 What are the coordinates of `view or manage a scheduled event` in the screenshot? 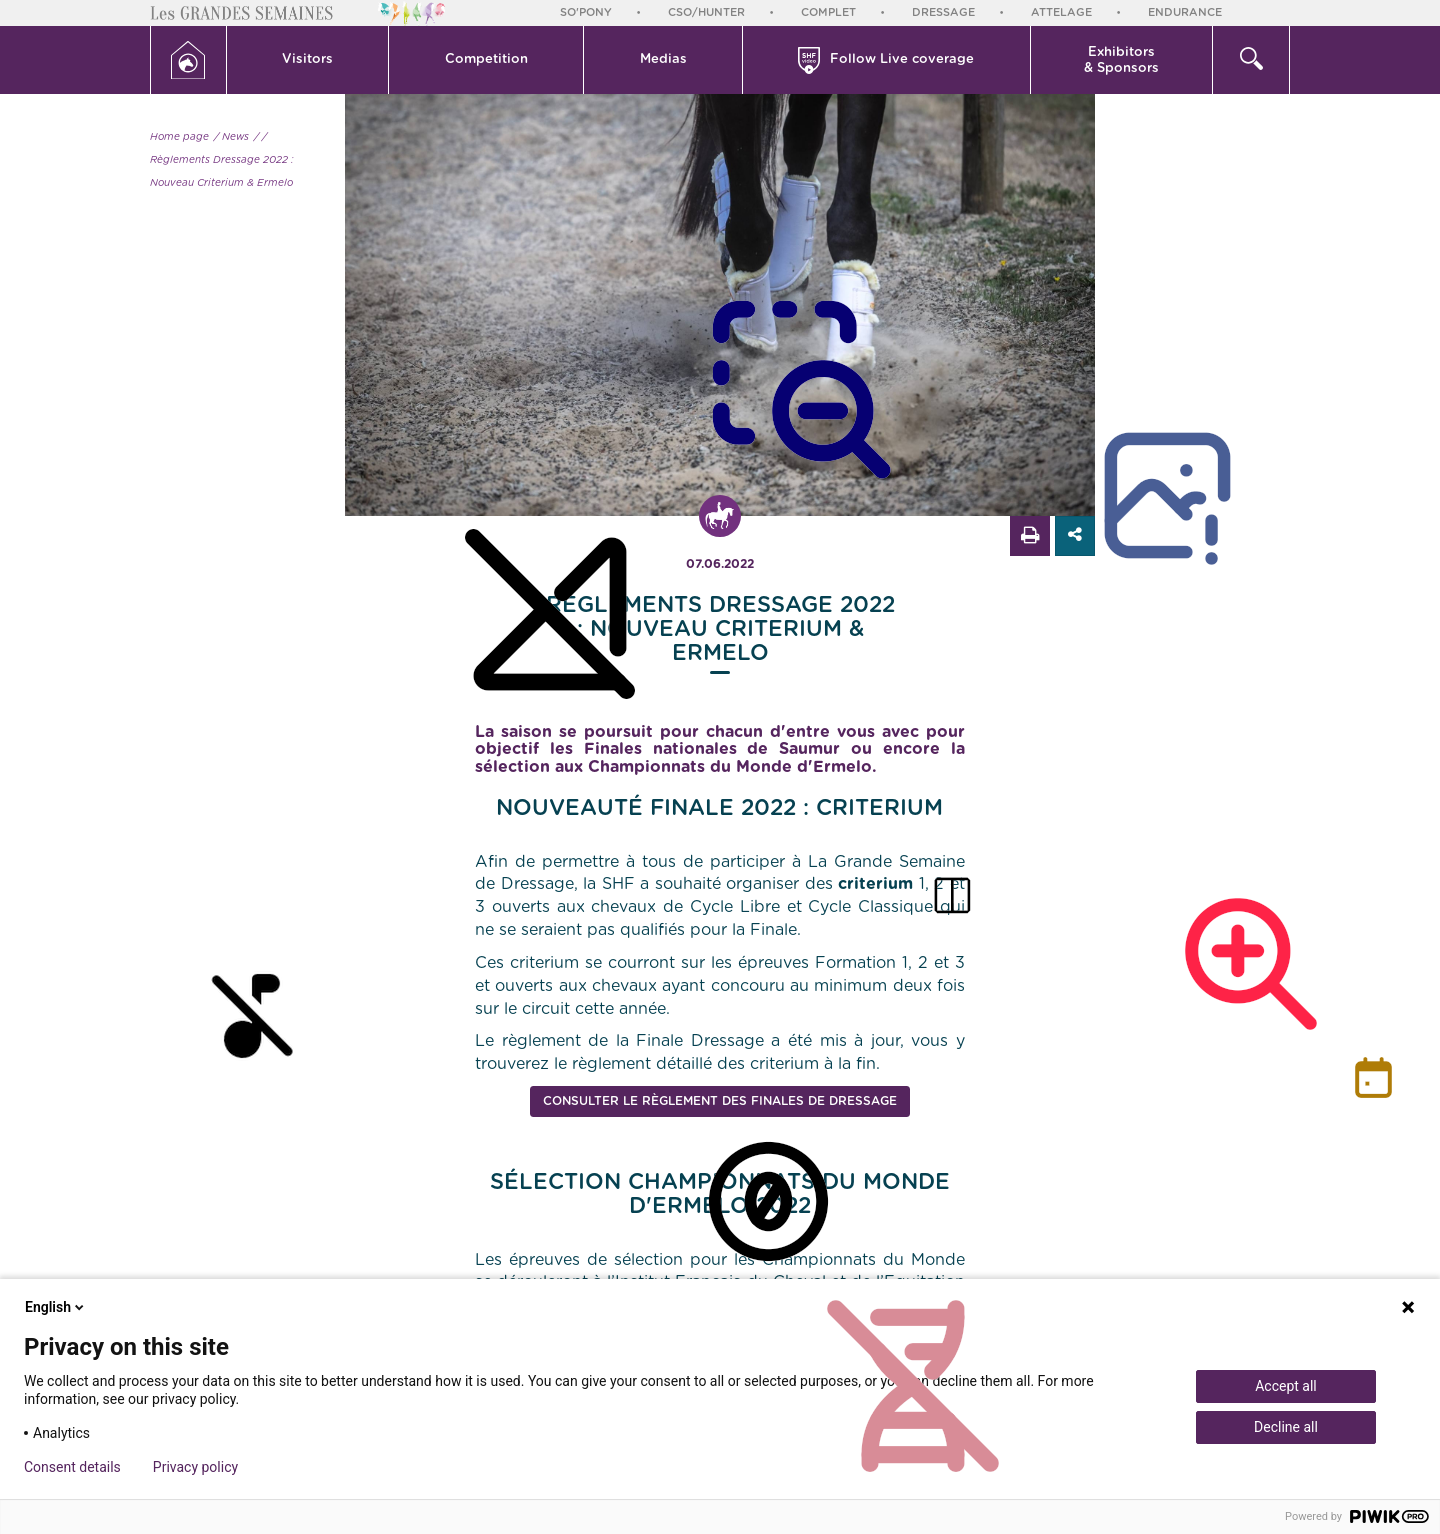 It's located at (1373, 1077).